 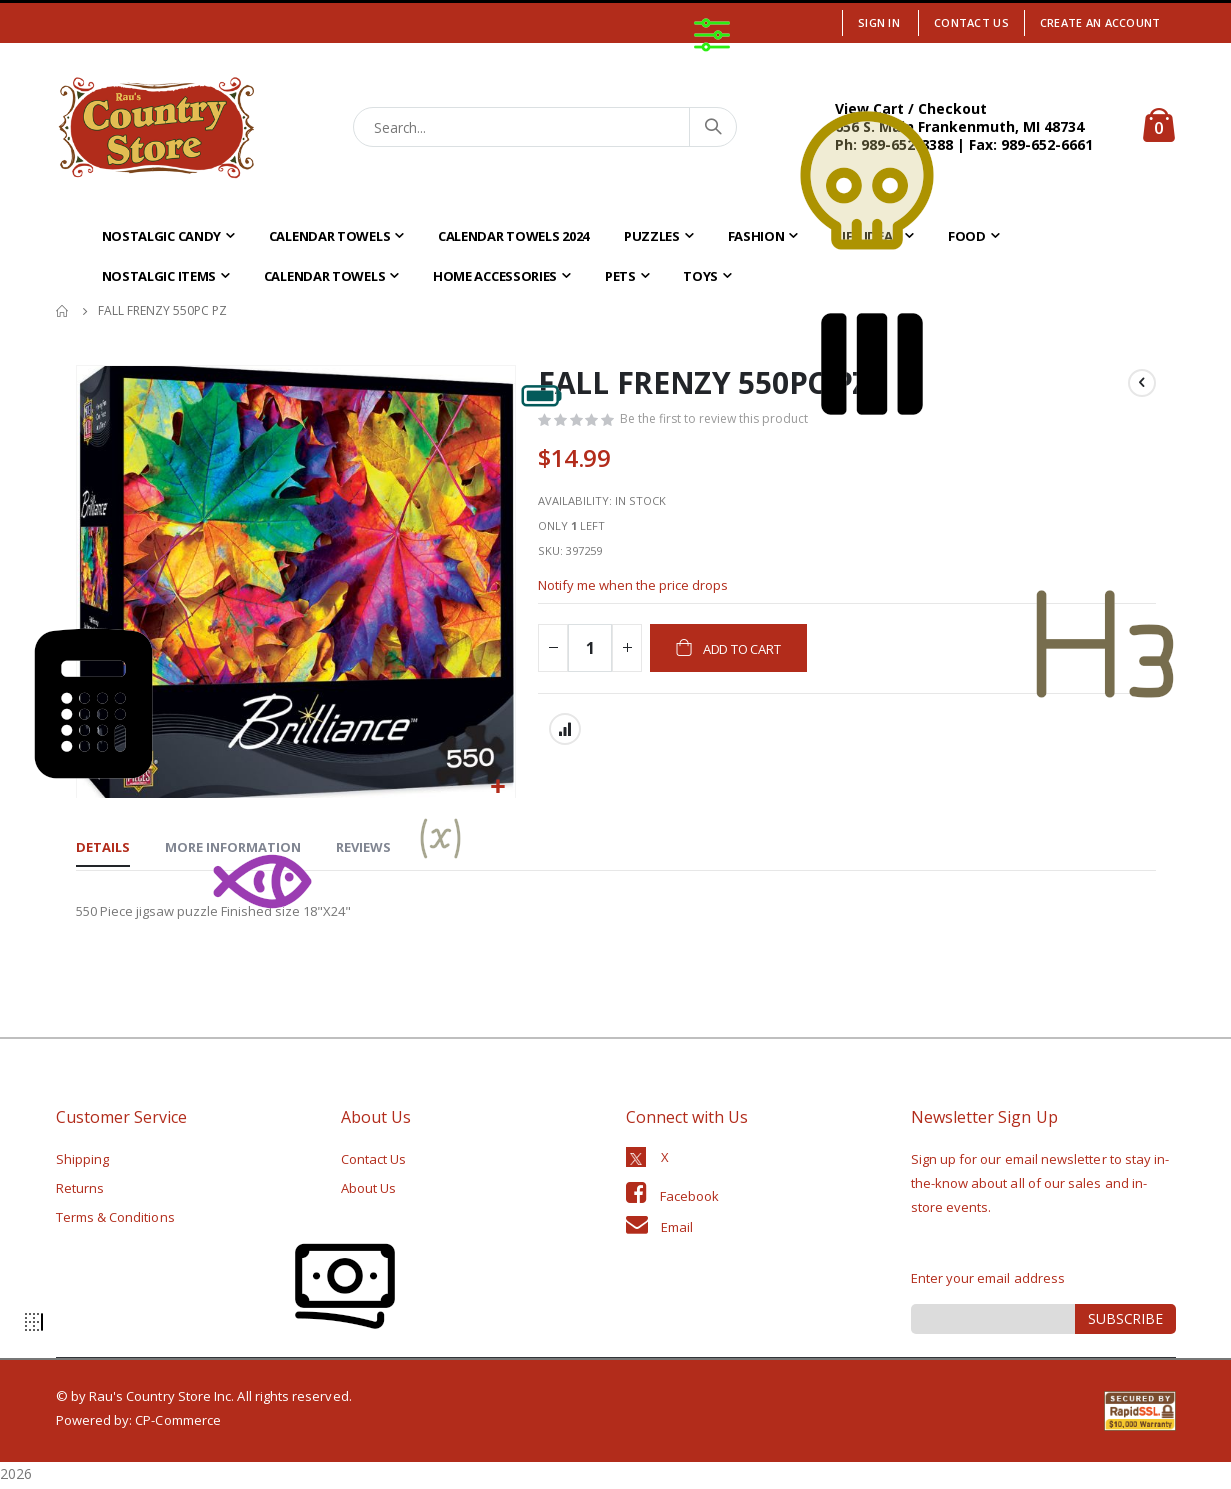 What do you see at coordinates (345, 1283) in the screenshot?
I see `view your account balance` at bounding box center [345, 1283].